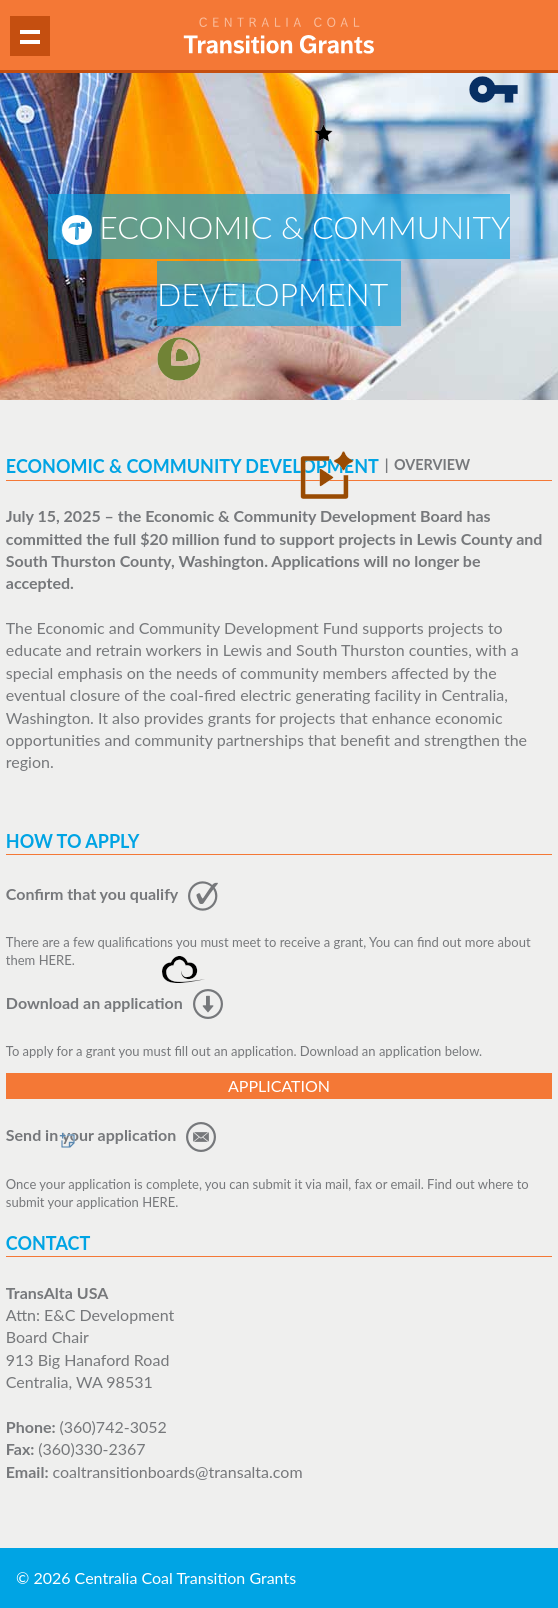  I want to click on access security or authentication settings, so click(493, 89).